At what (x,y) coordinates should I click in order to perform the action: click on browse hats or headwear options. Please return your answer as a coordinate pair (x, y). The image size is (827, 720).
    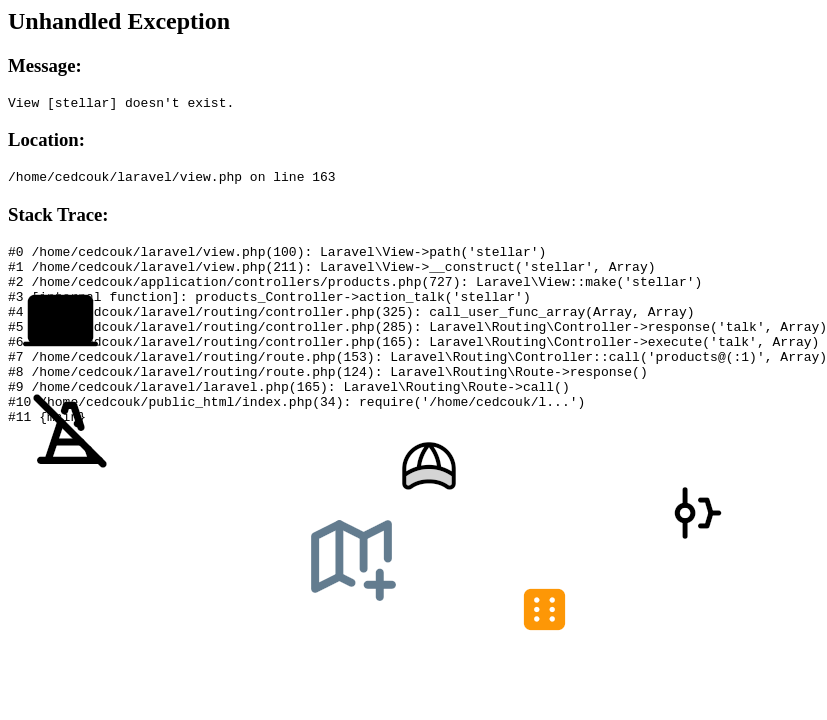
    Looking at the image, I should click on (429, 469).